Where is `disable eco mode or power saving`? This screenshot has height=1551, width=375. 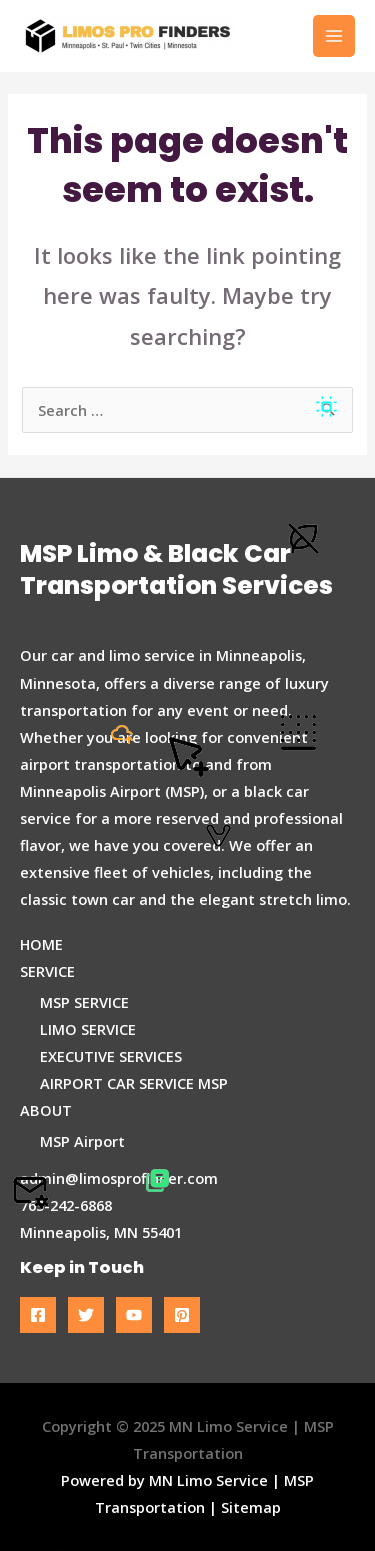 disable eco mode or power saving is located at coordinates (303, 538).